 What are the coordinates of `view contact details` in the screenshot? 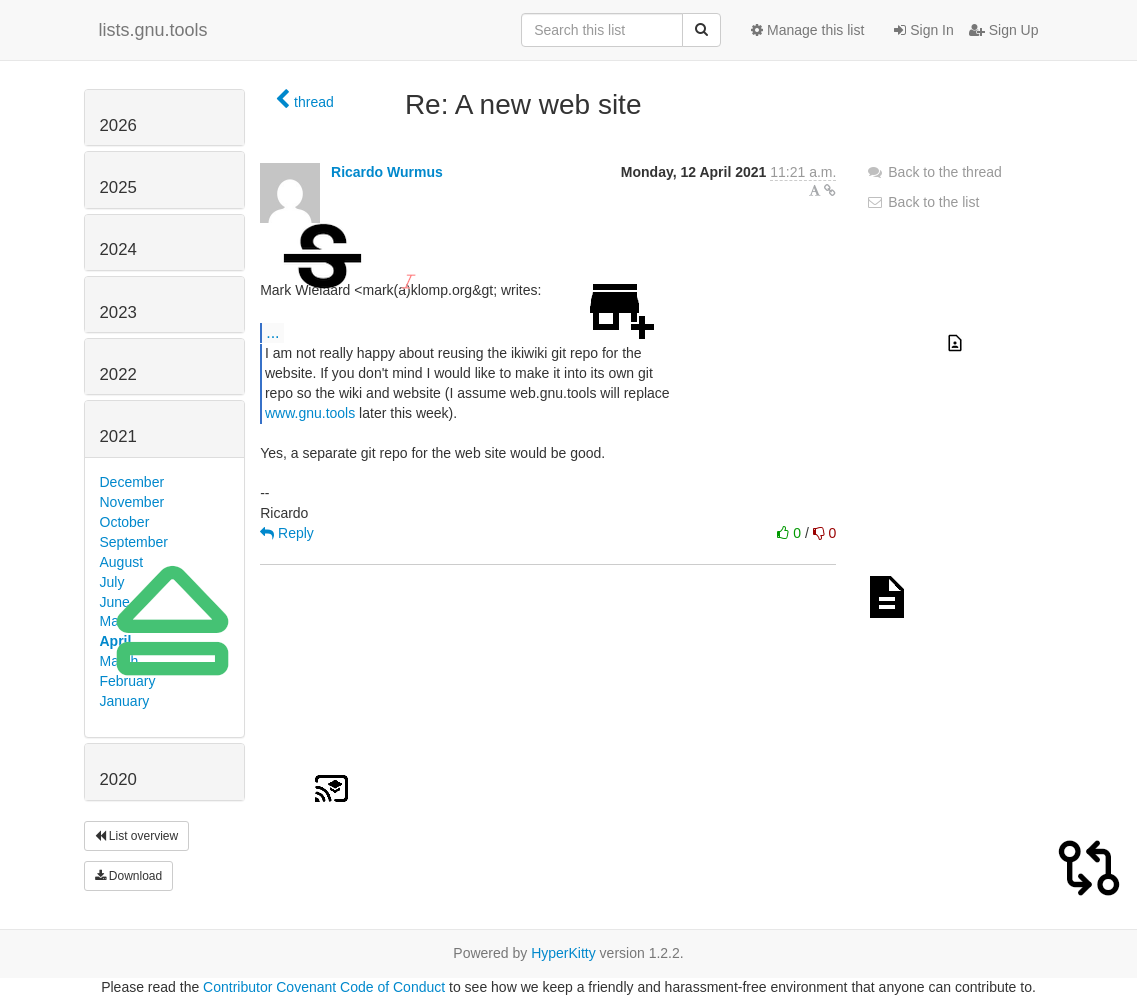 It's located at (955, 343).